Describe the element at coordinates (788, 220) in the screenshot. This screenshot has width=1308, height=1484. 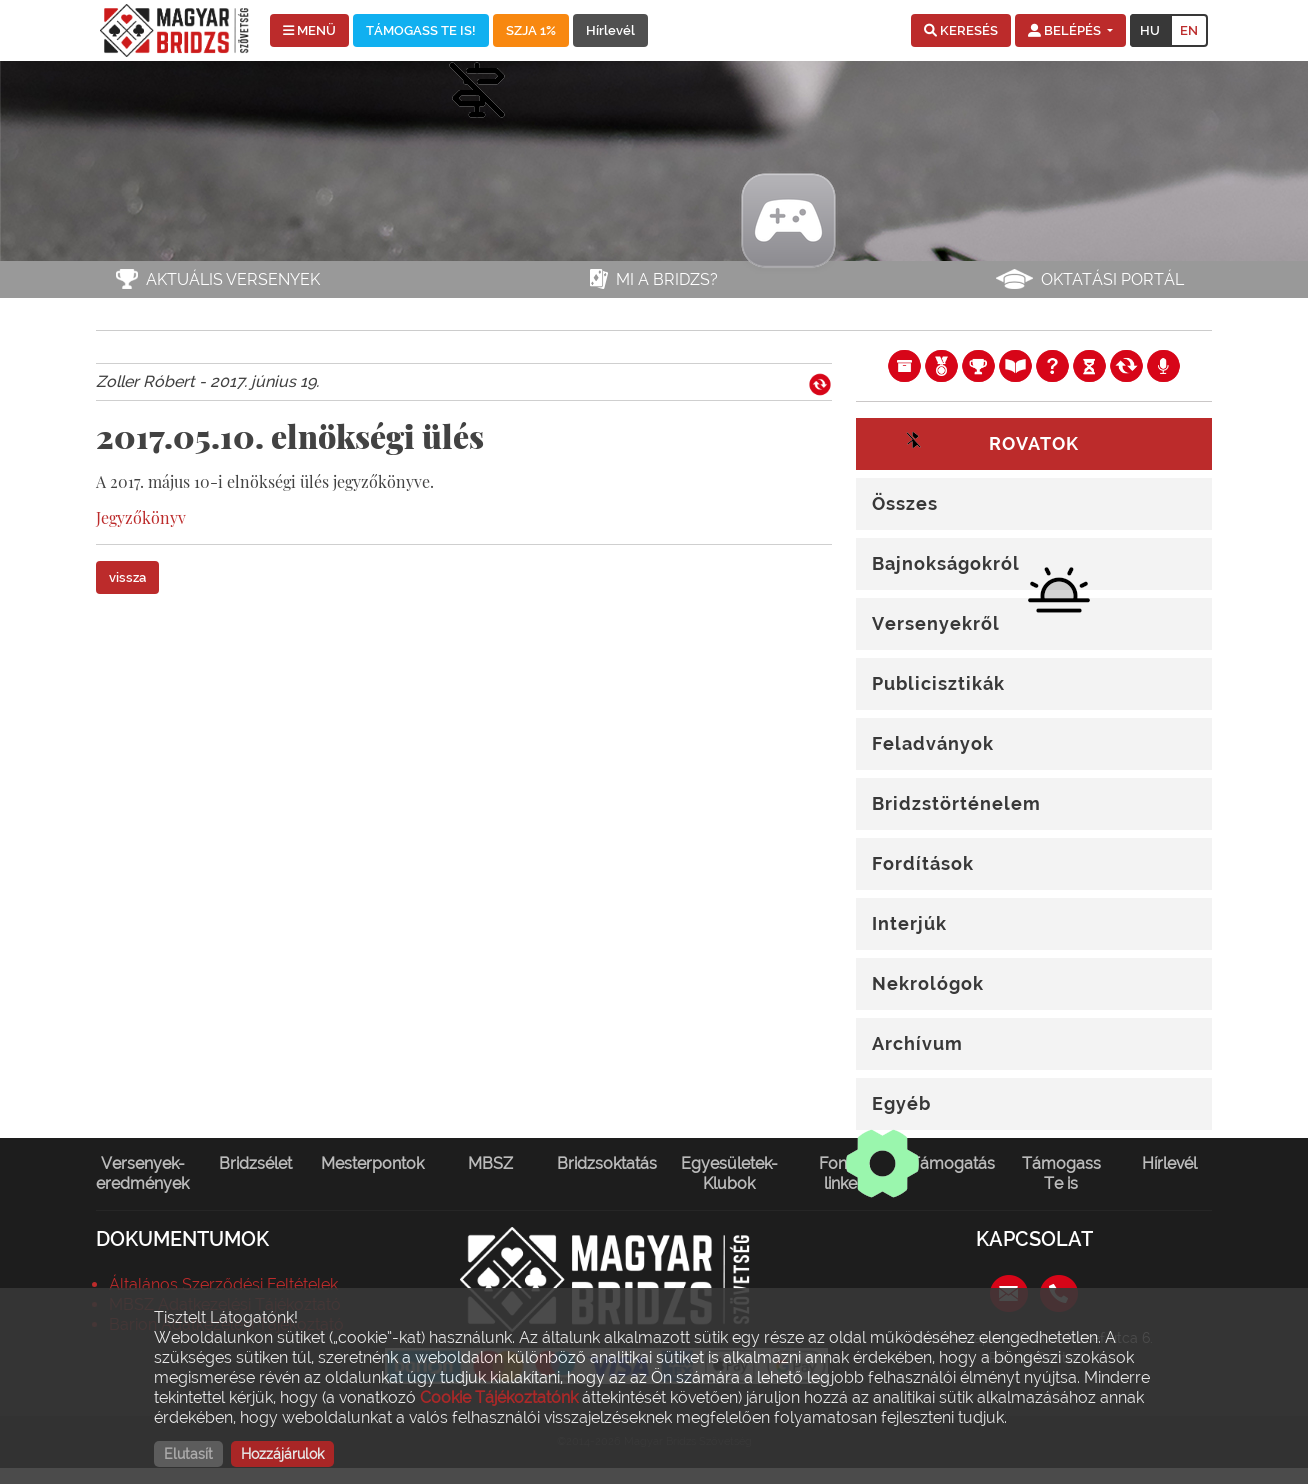
I see `open games folder or category` at that location.